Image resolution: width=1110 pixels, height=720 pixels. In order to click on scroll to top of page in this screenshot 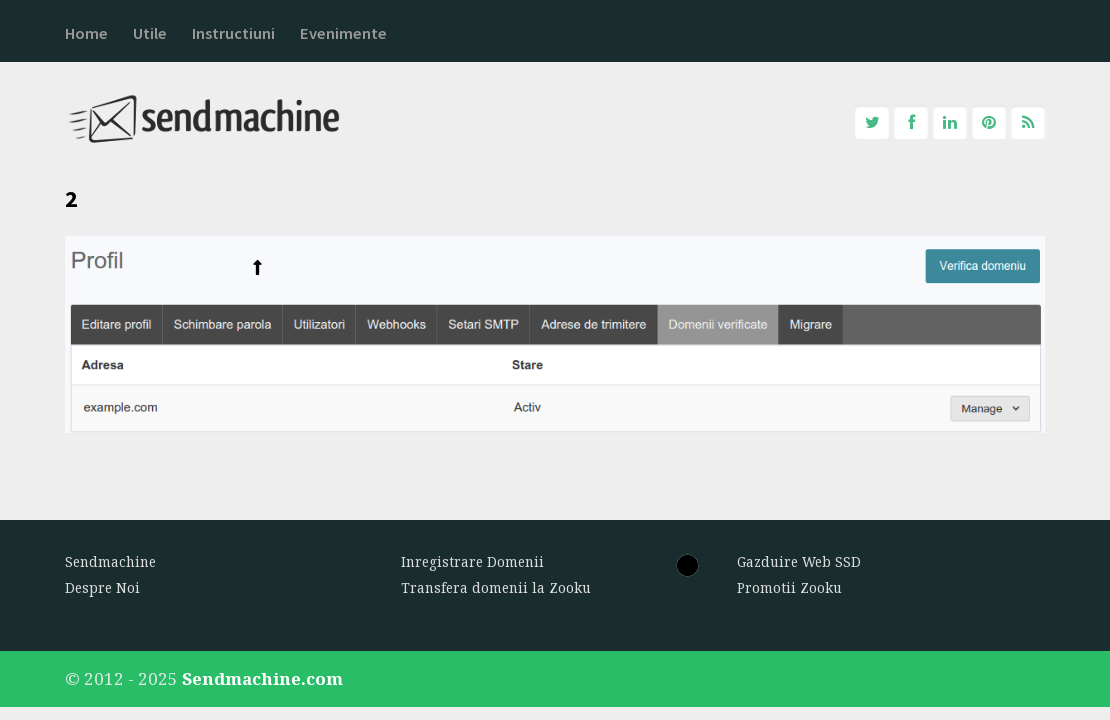, I will do `click(257, 267)`.